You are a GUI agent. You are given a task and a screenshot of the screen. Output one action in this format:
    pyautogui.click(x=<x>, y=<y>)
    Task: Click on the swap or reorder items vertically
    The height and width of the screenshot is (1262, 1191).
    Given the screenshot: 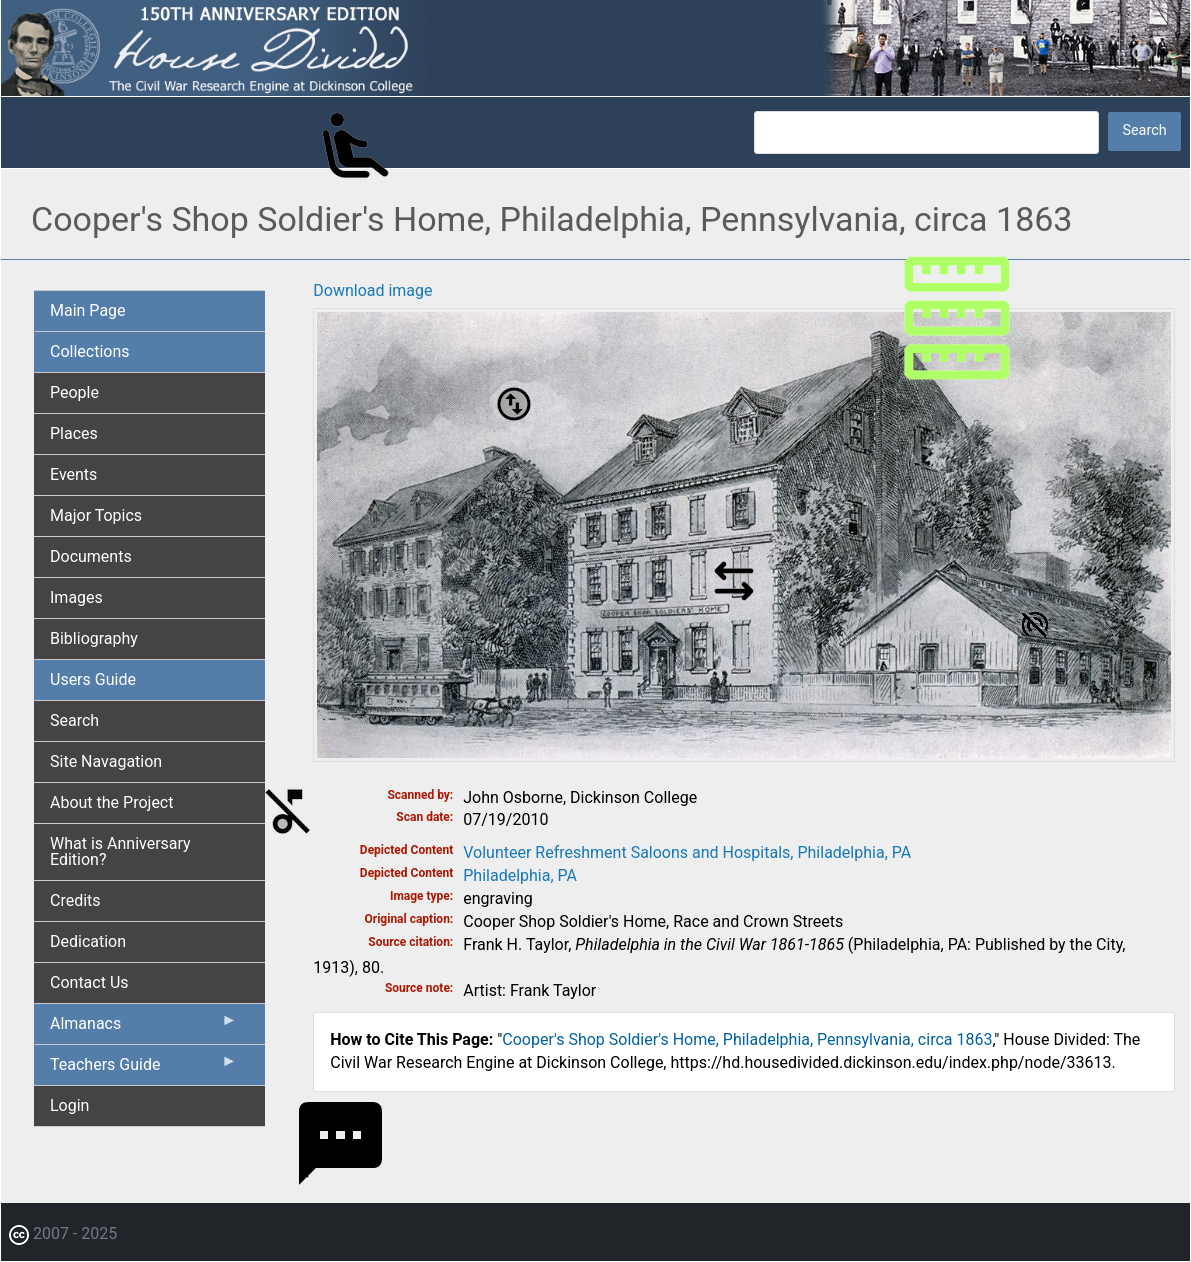 What is the action you would take?
    pyautogui.click(x=514, y=404)
    